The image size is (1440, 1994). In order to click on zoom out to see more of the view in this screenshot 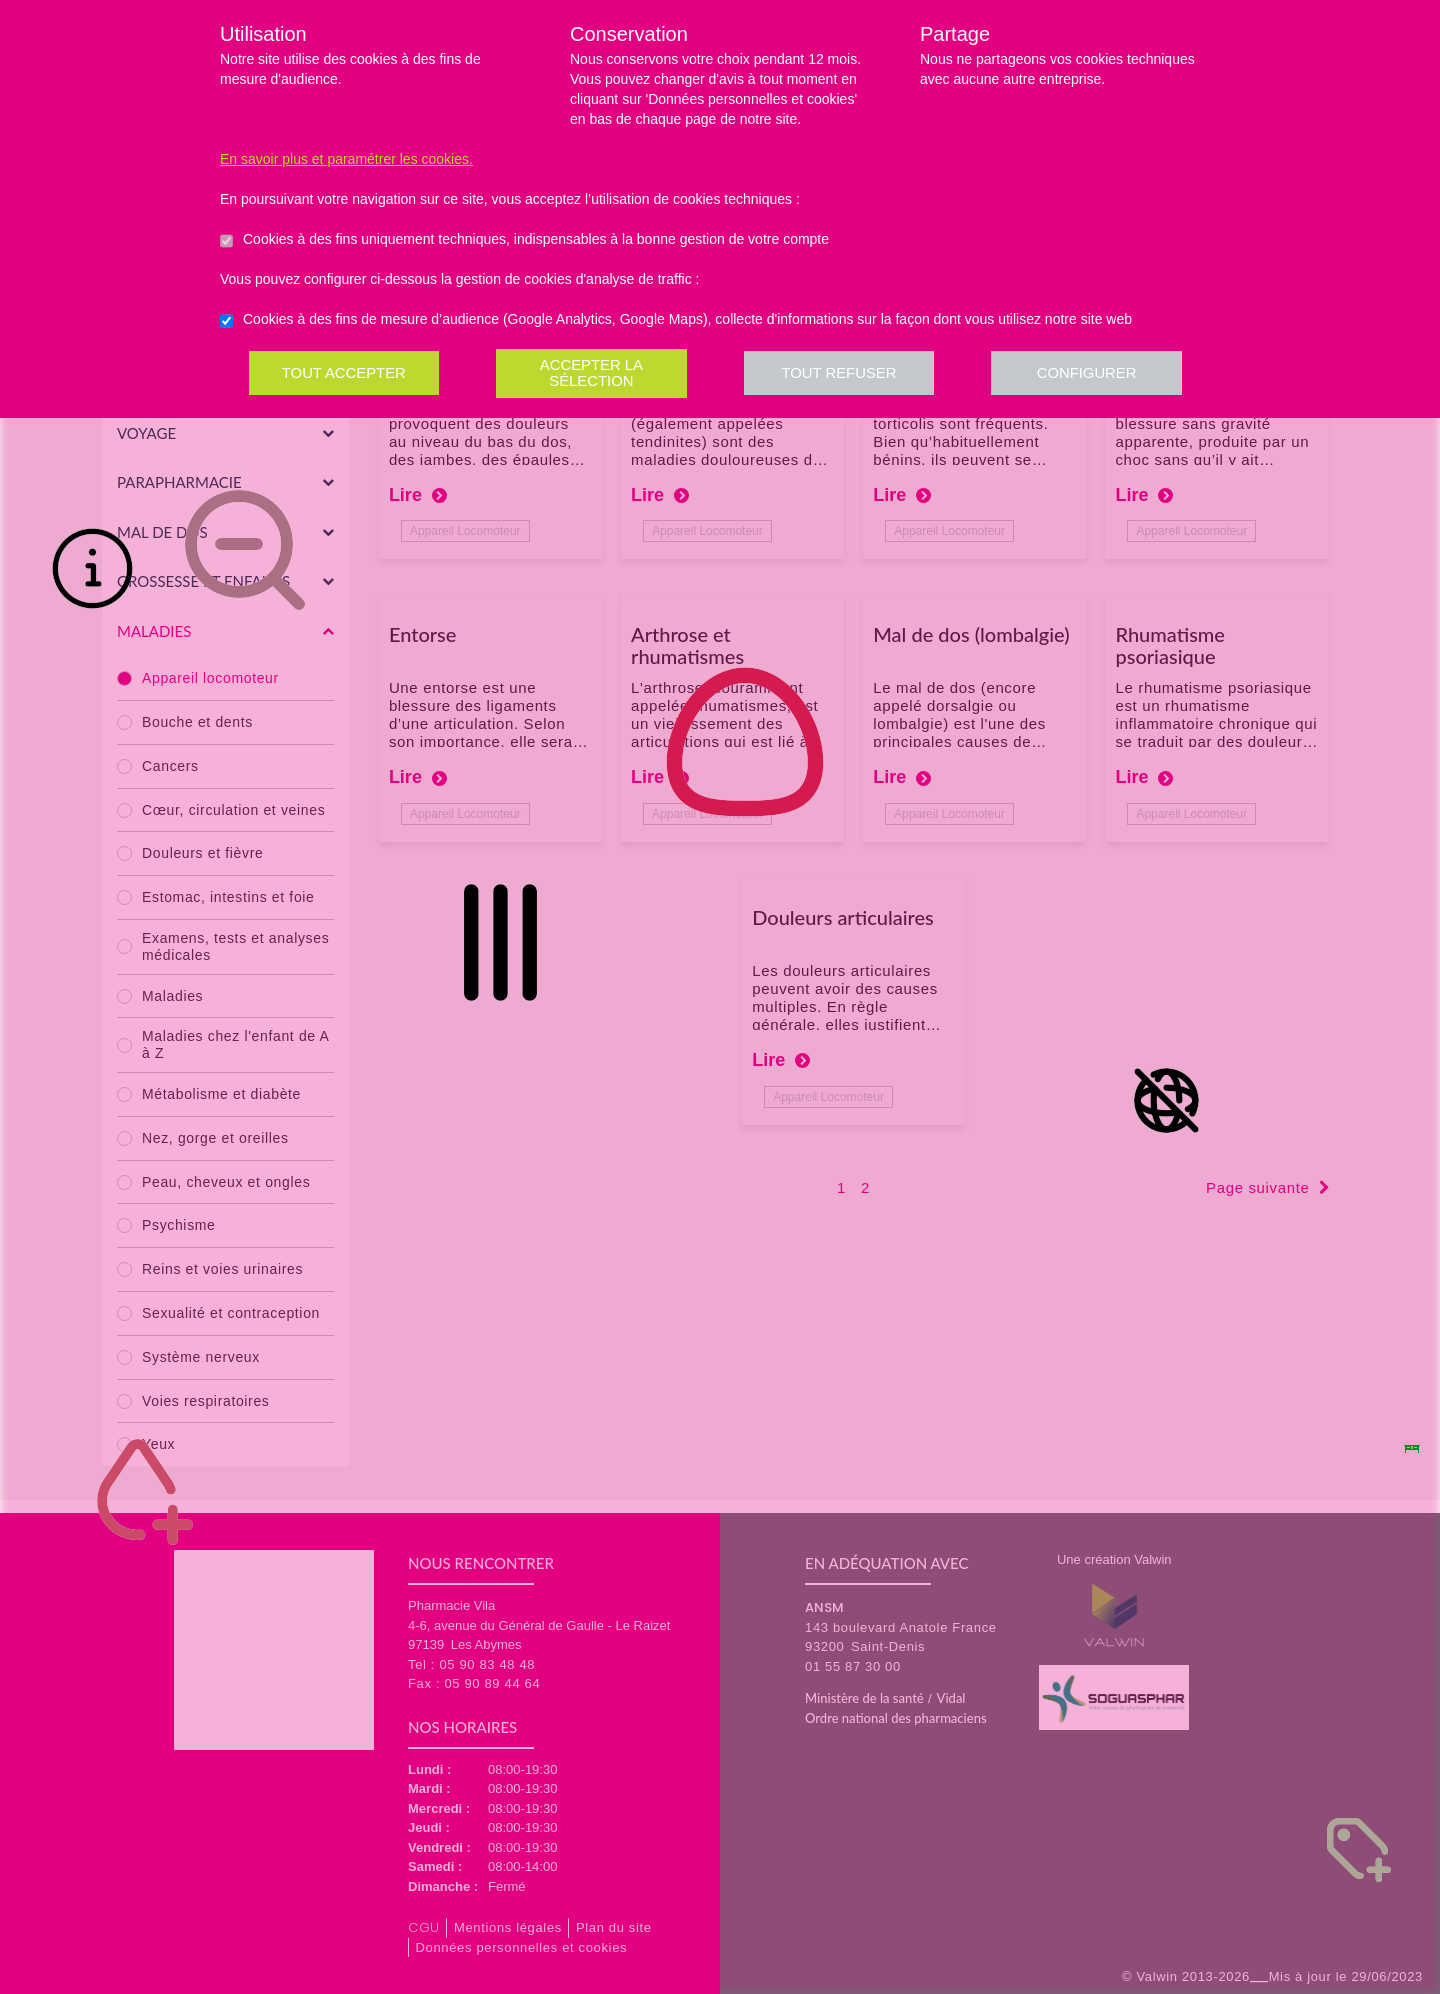, I will do `click(245, 550)`.